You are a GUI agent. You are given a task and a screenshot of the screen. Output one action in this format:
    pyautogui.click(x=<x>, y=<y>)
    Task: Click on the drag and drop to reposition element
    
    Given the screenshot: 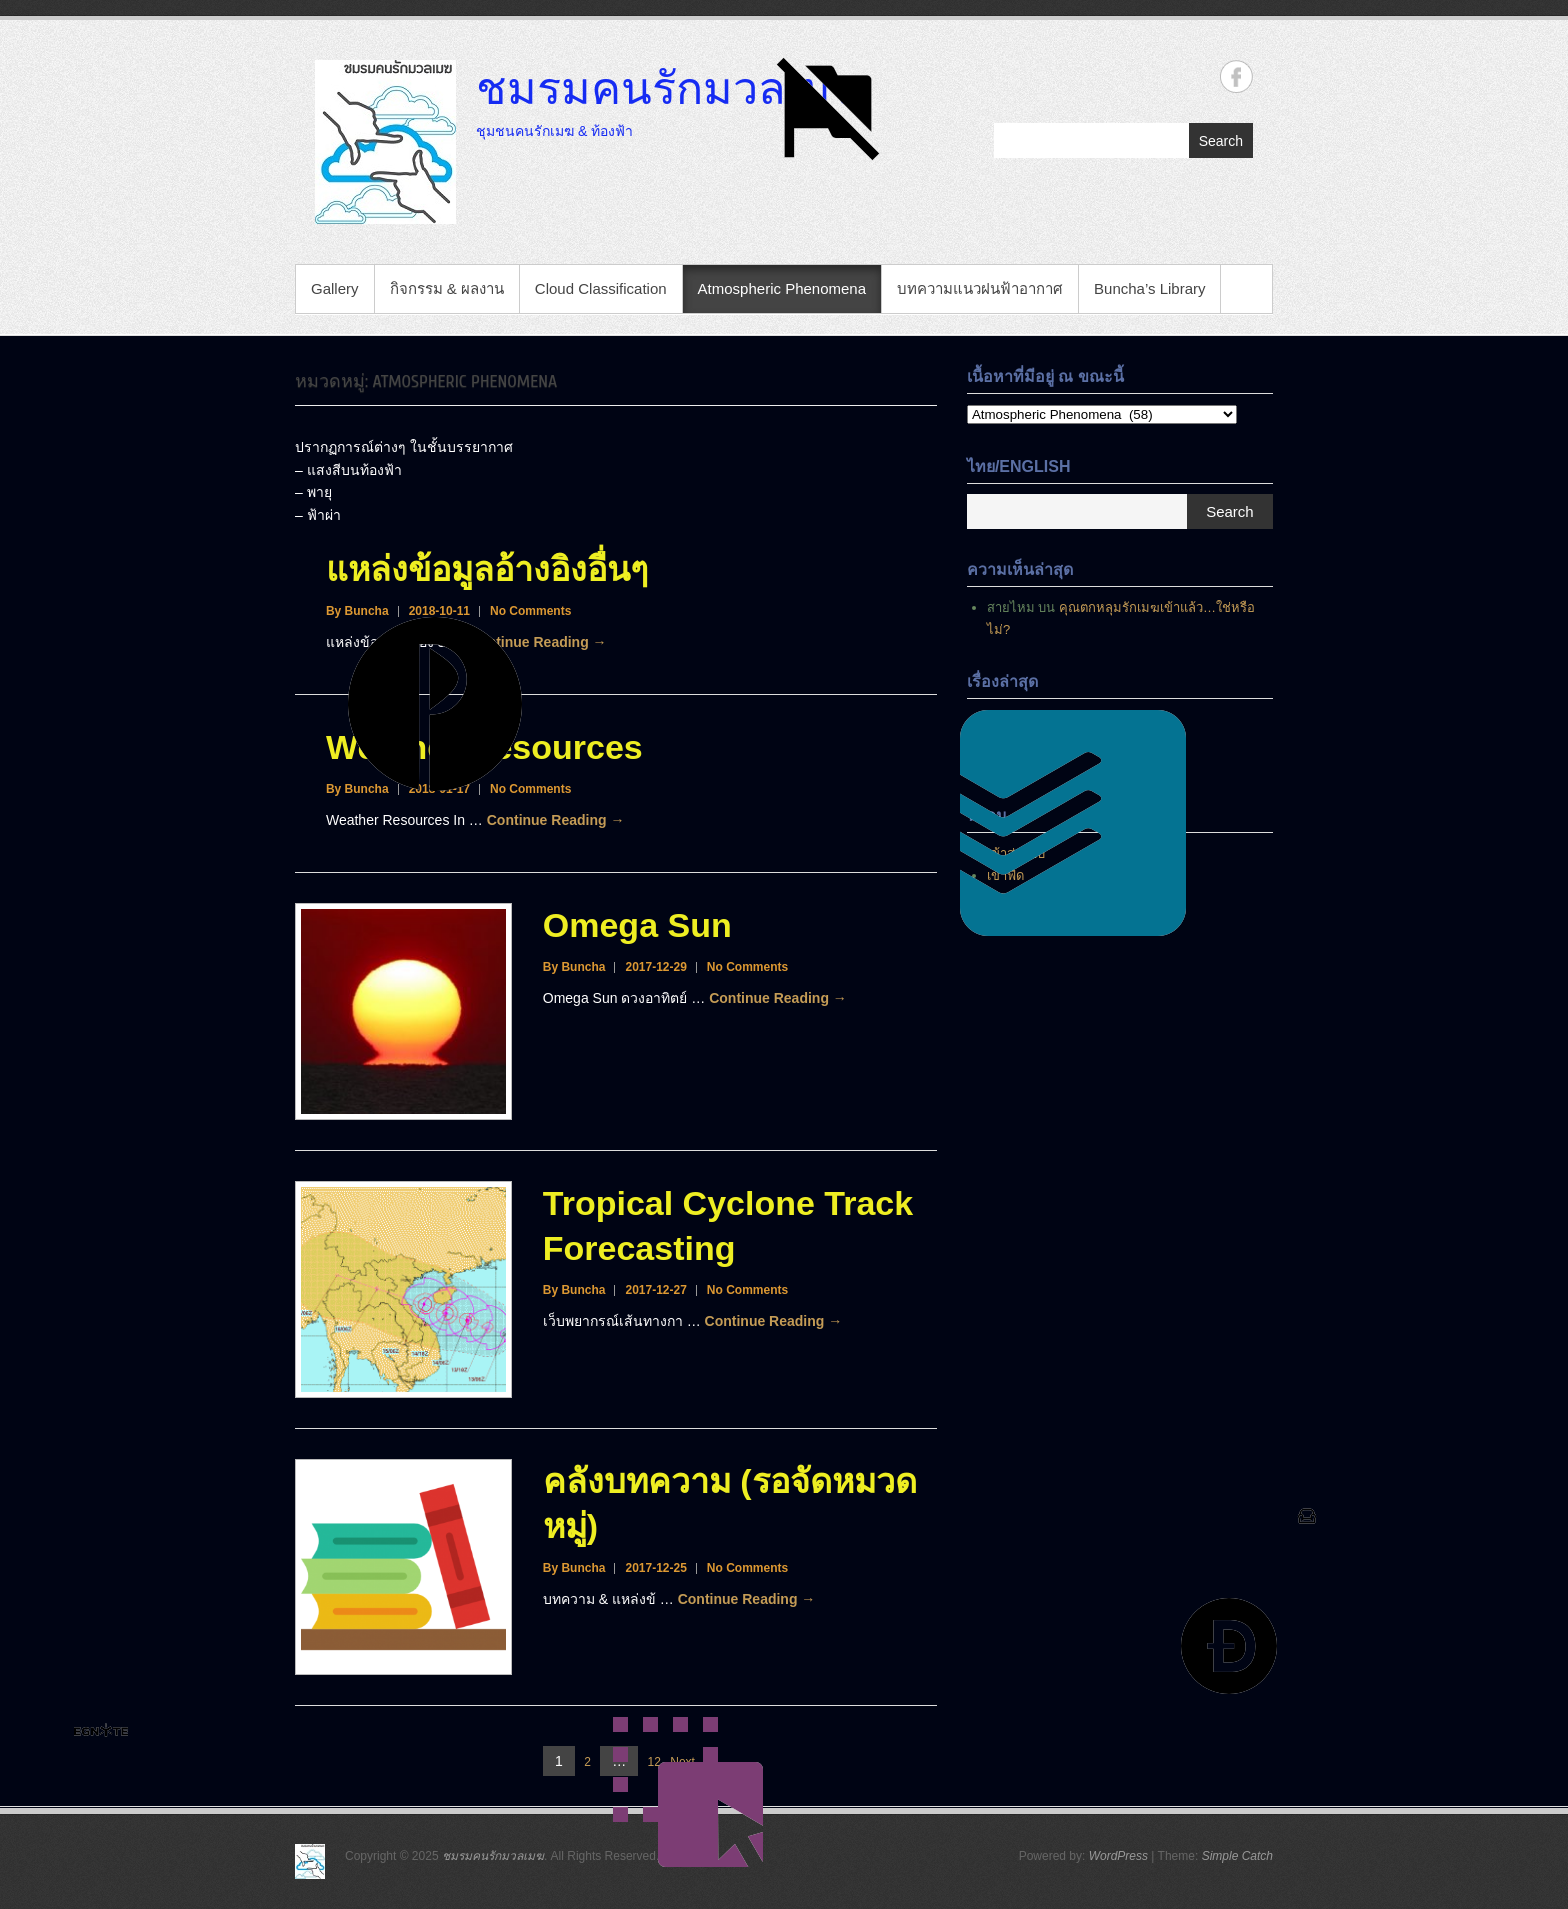 What is the action you would take?
    pyautogui.click(x=688, y=1792)
    